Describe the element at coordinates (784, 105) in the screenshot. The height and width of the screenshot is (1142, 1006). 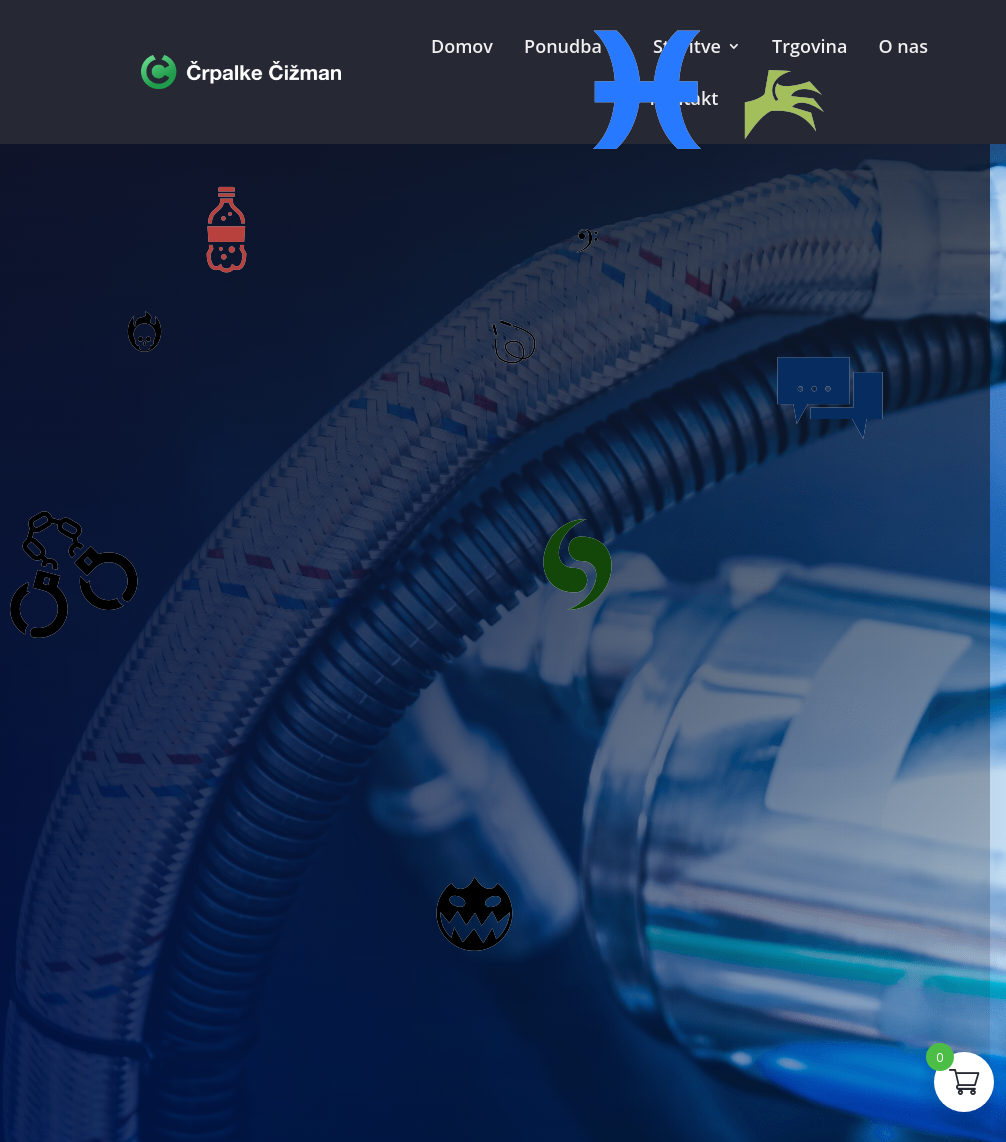
I see `select evil or dark faction in game` at that location.